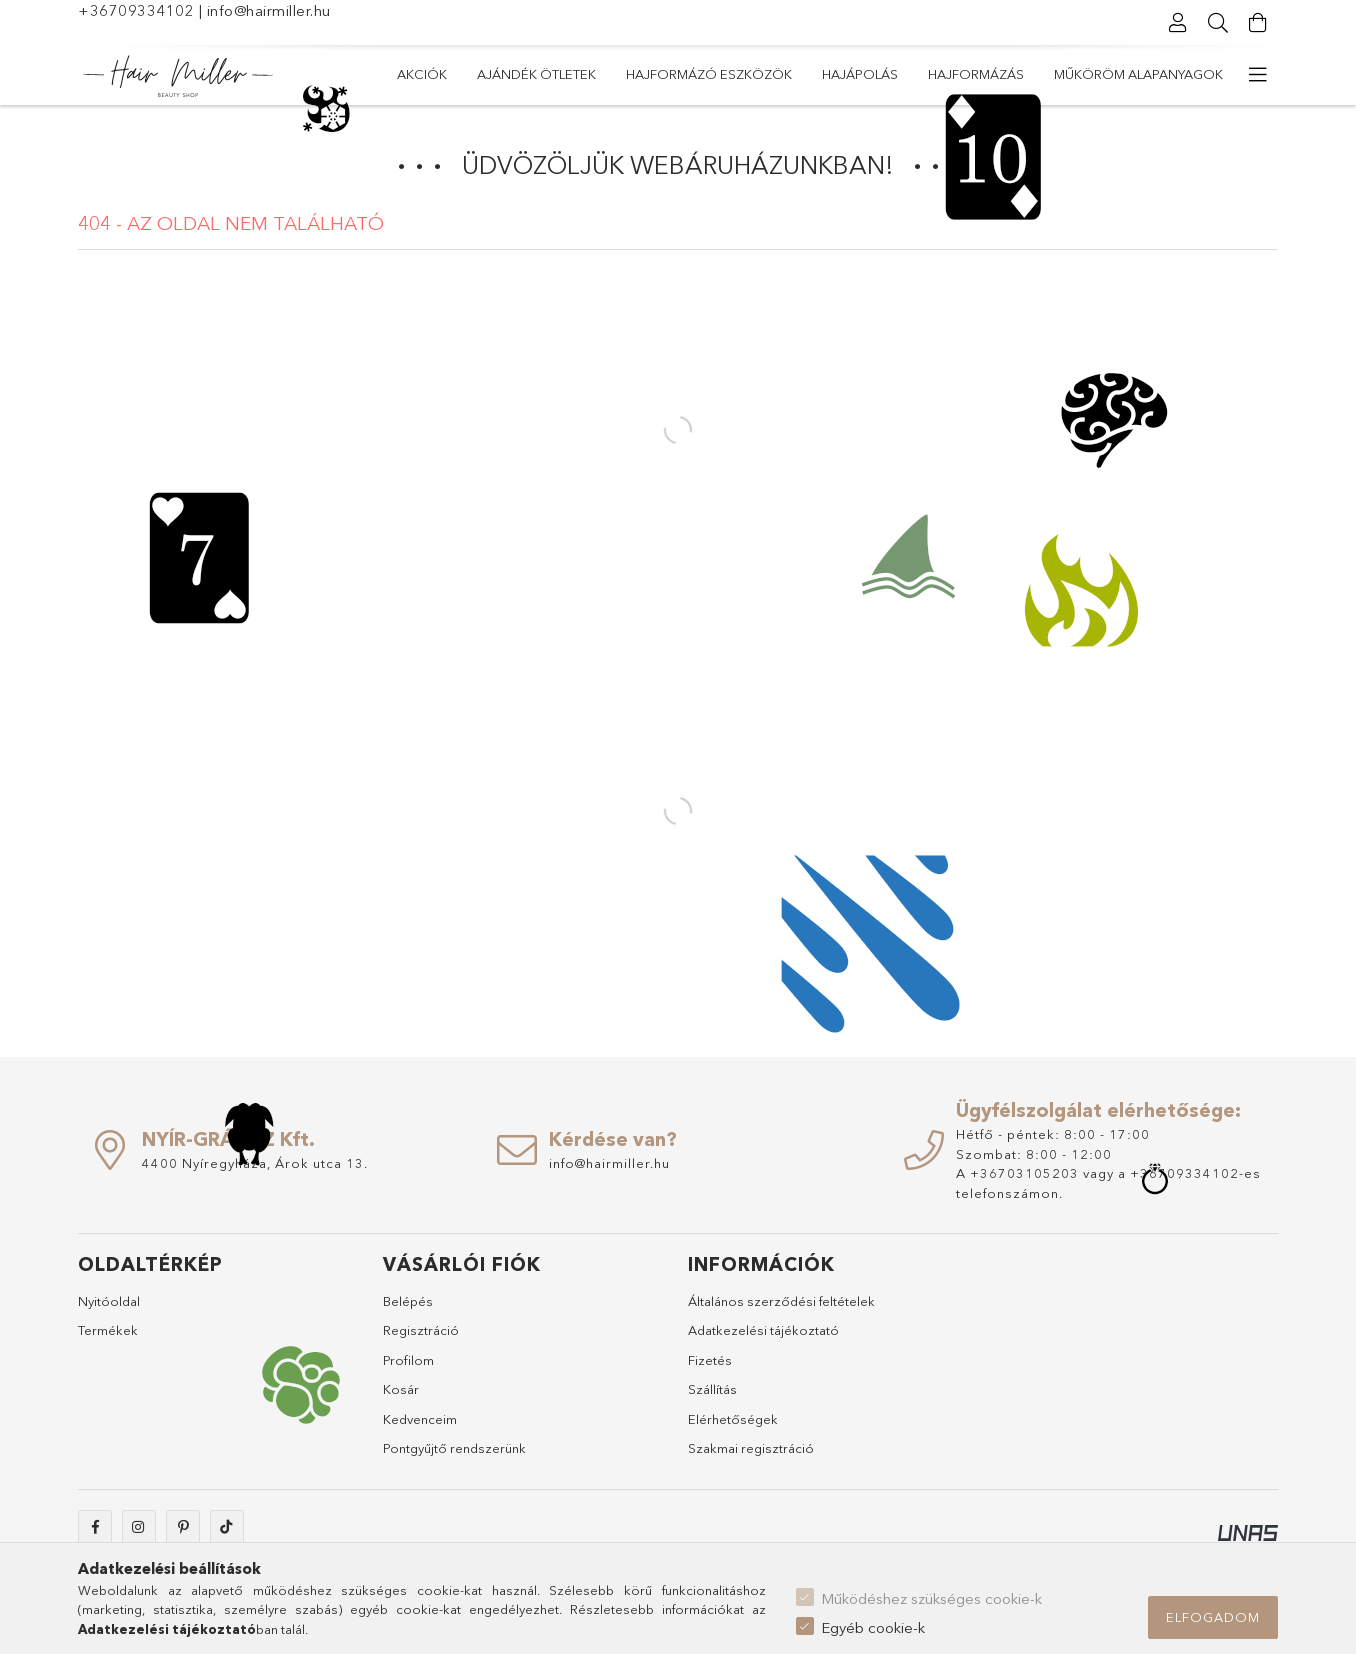 Image resolution: width=1356 pixels, height=1654 pixels. Describe the element at coordinates (250, 1134) in the screenshot. I see `select roast chicken as a food item` at that location.